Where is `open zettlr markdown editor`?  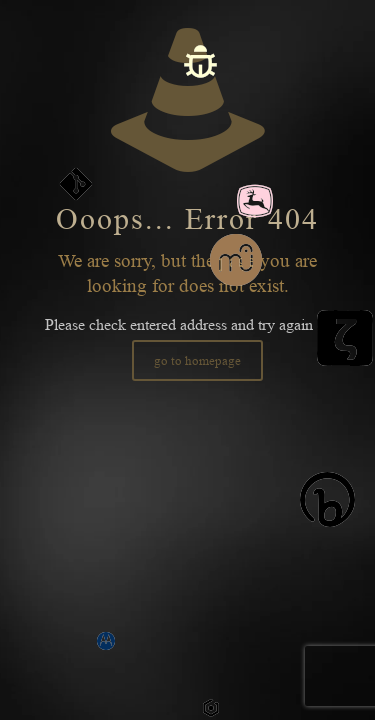 open zettlr markdown editor is located at coordinates (345, 338).